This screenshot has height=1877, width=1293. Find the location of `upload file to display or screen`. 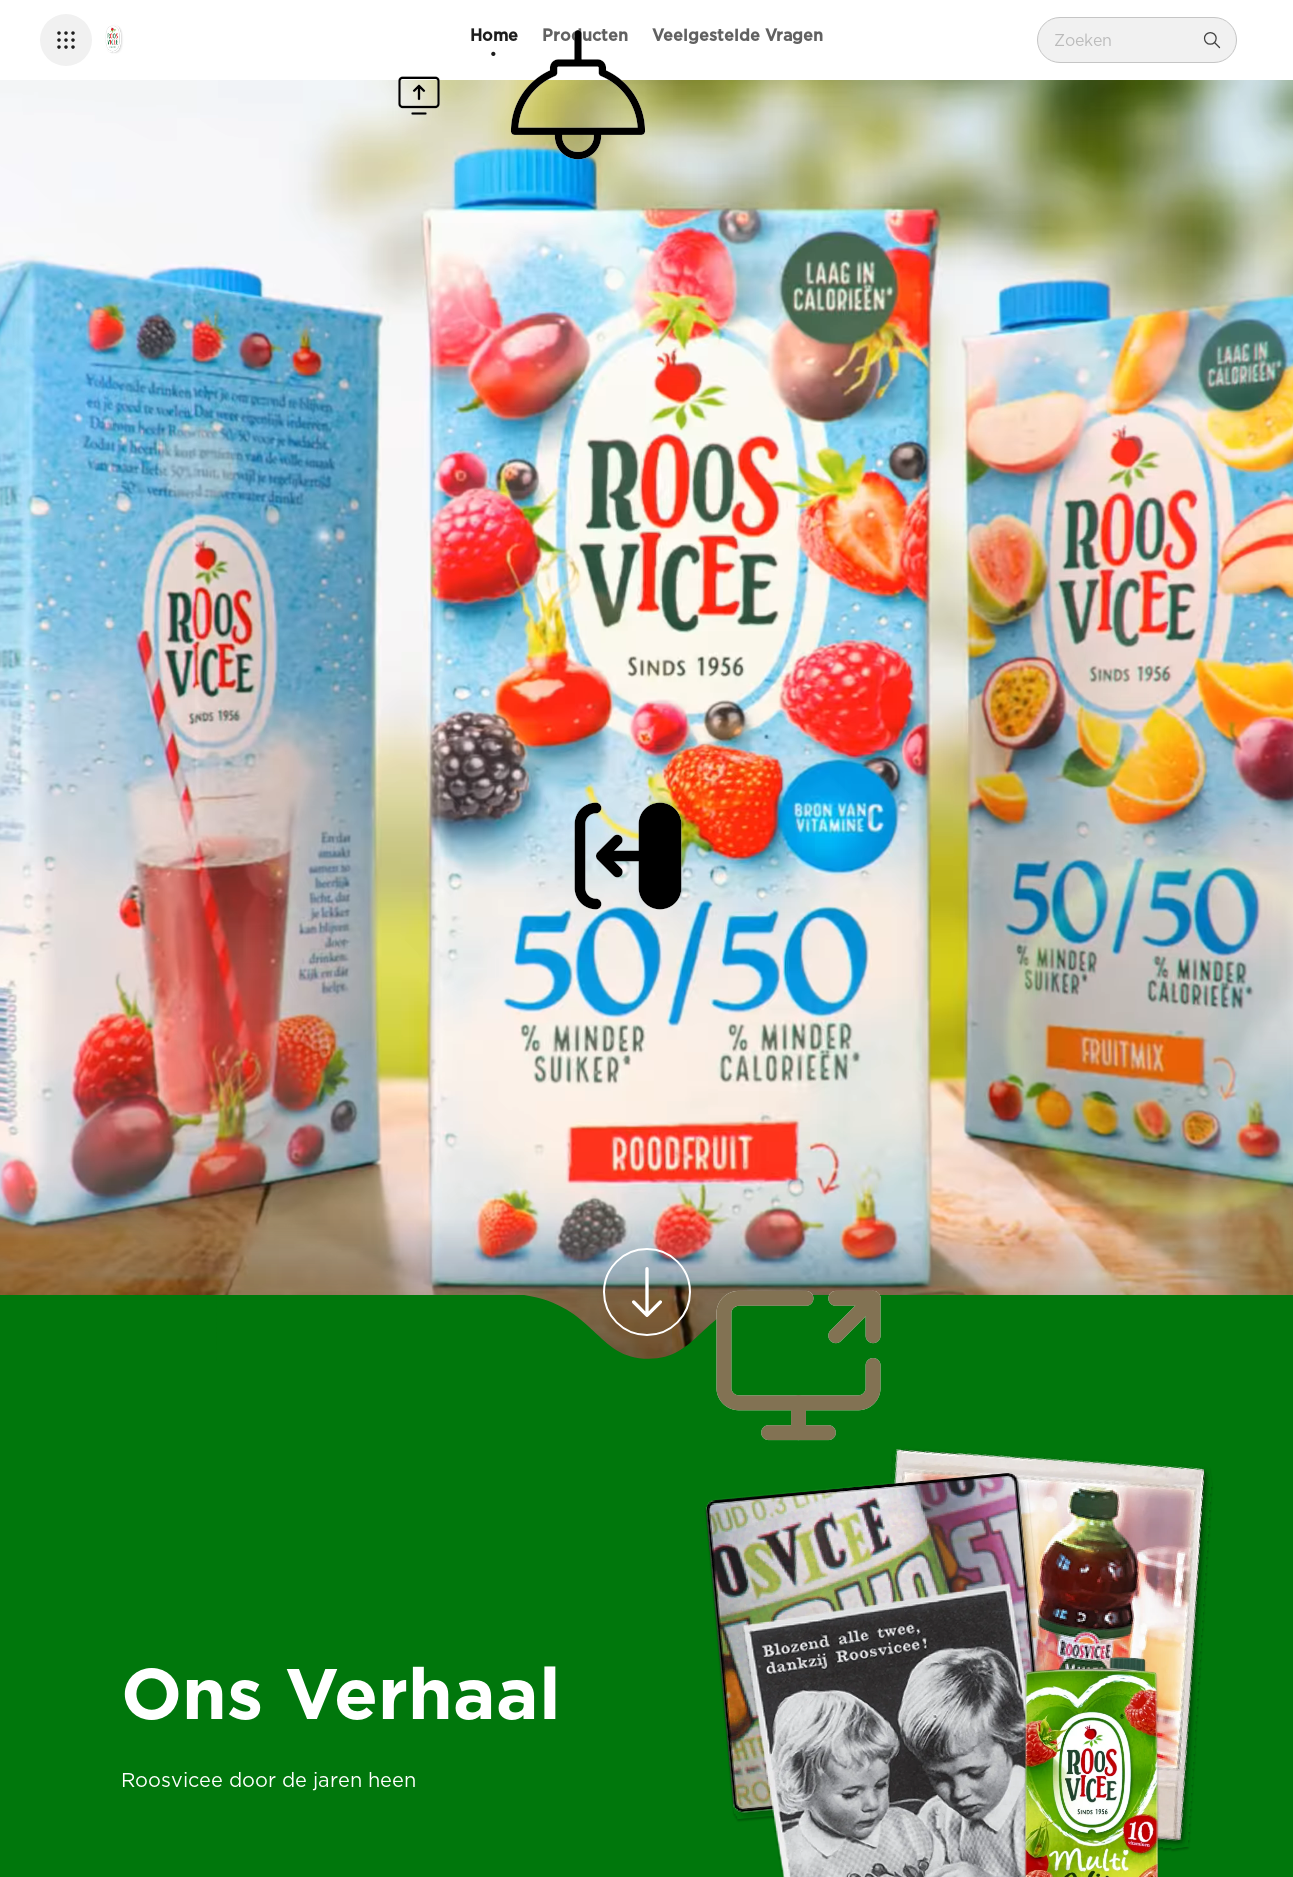

upload file to display or screen is located at coordinates (419, 94).